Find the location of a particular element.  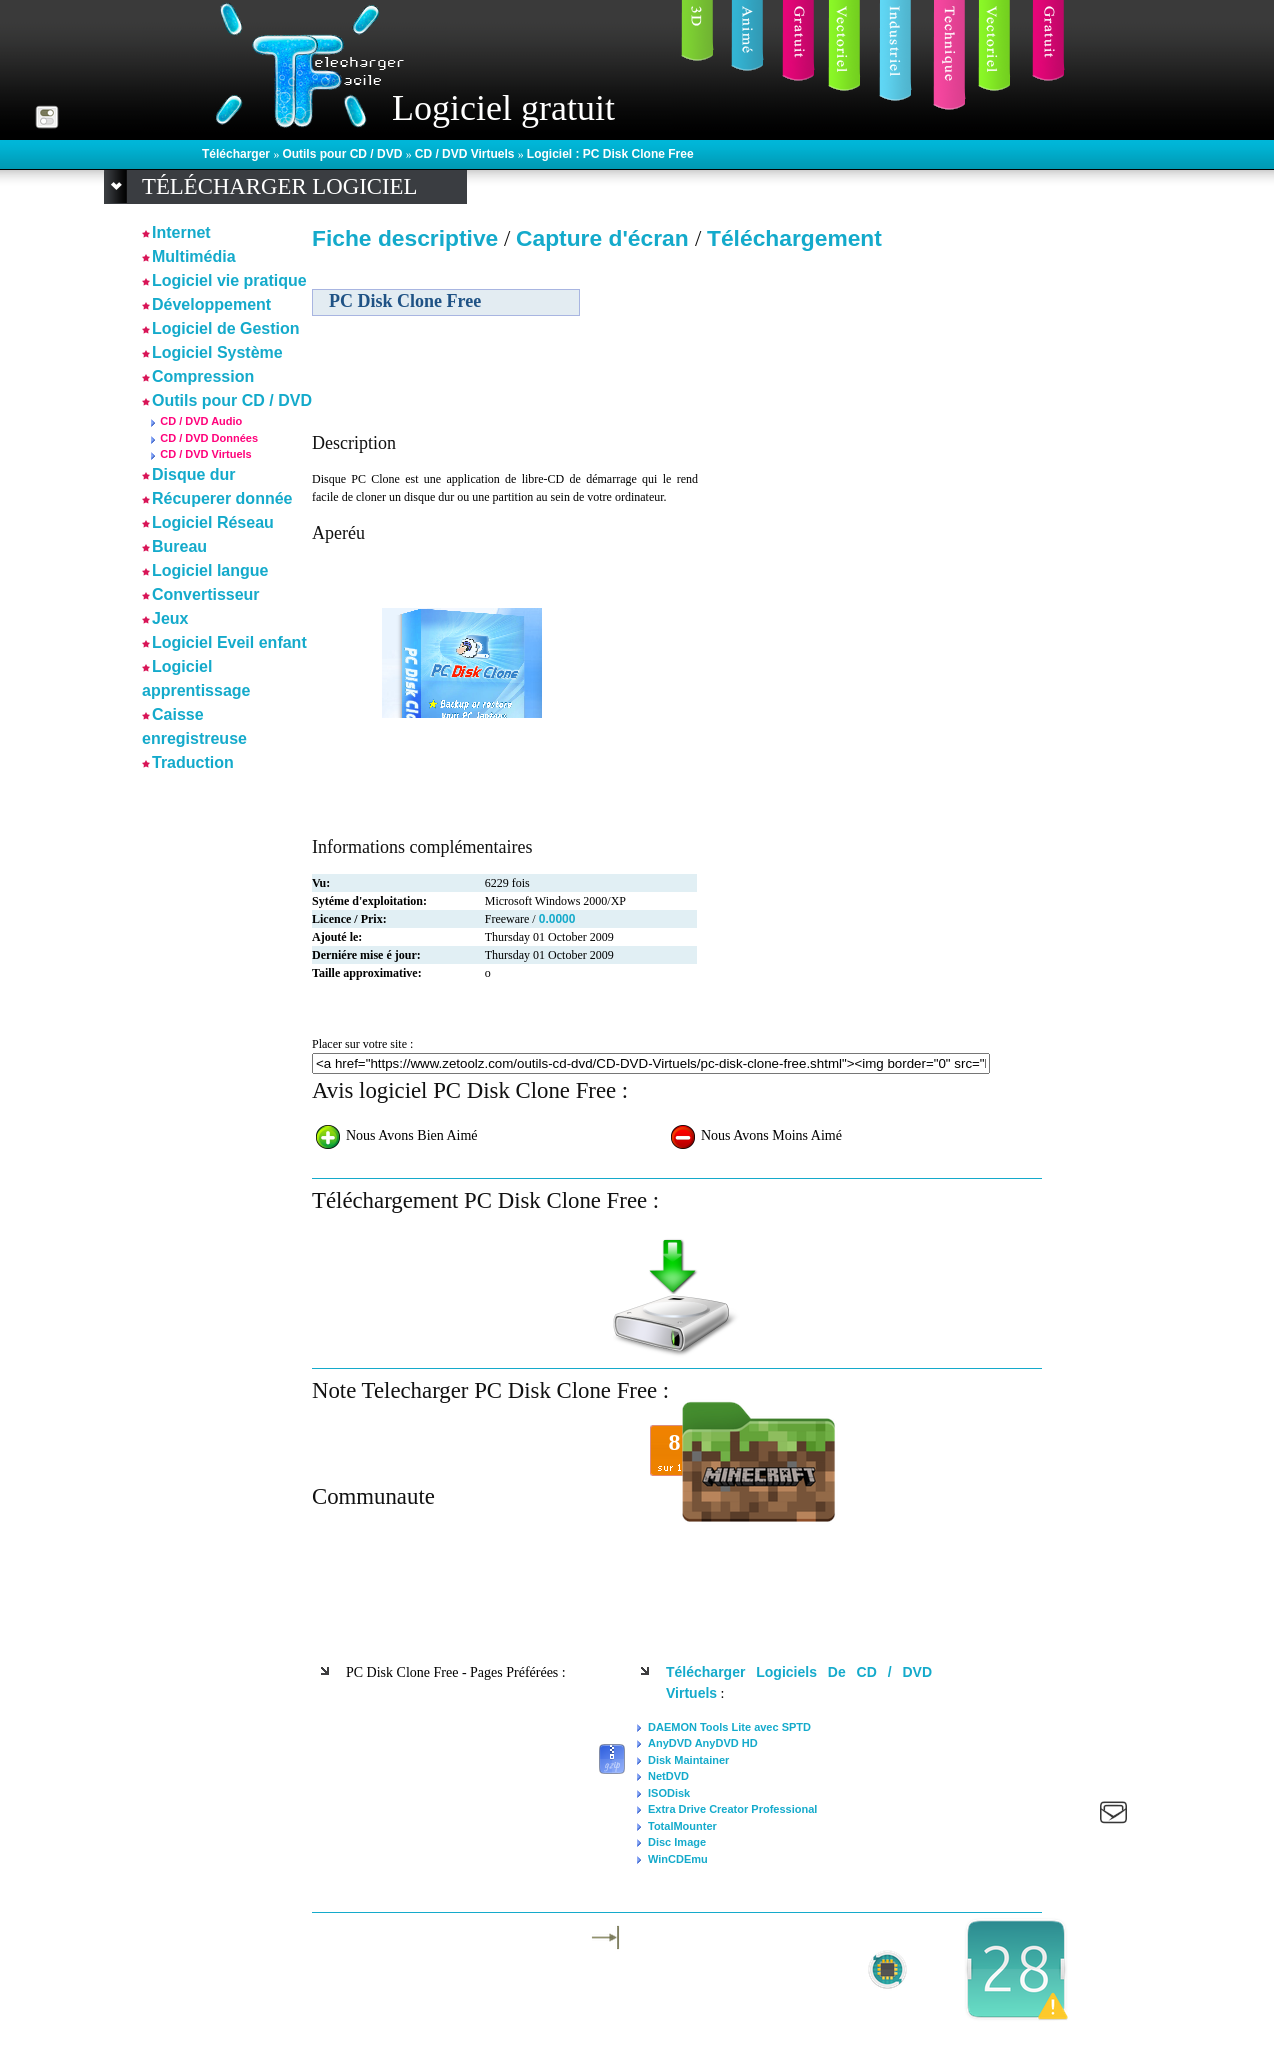

open minecraft game files folder is located at coordinates (758, 1466).